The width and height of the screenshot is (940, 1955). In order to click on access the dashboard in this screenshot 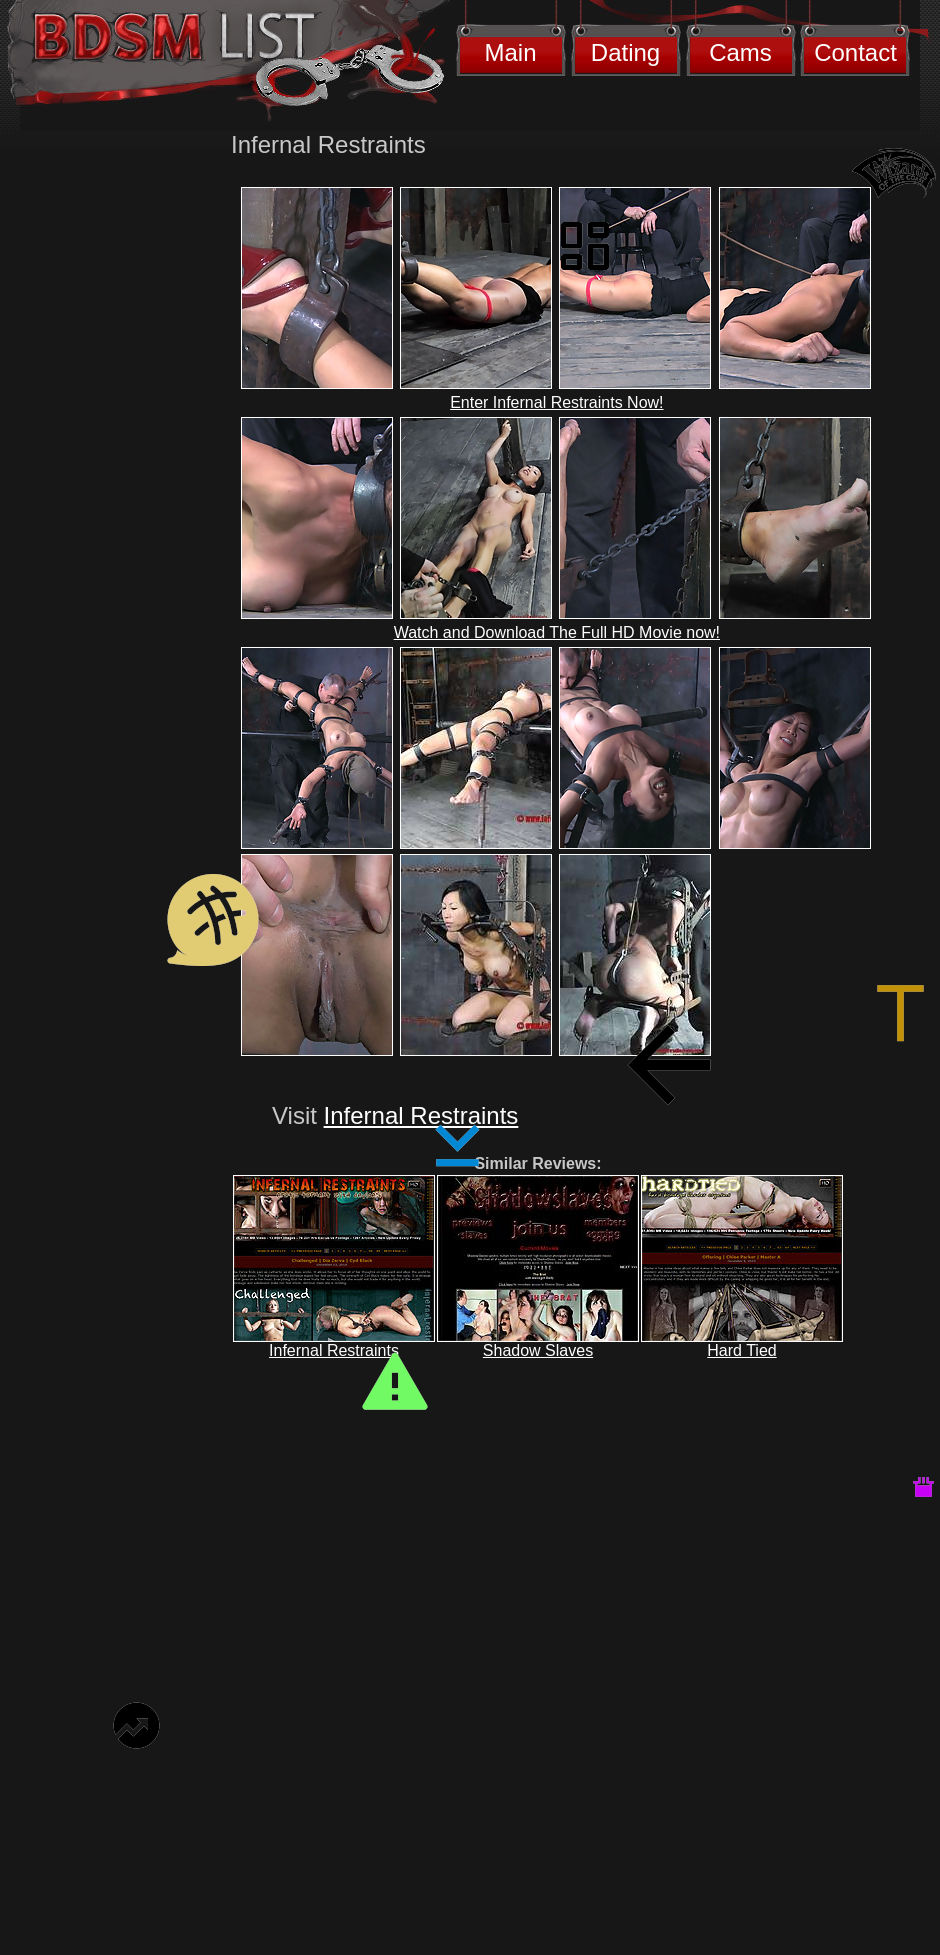, I will do `click(585, 246)`.